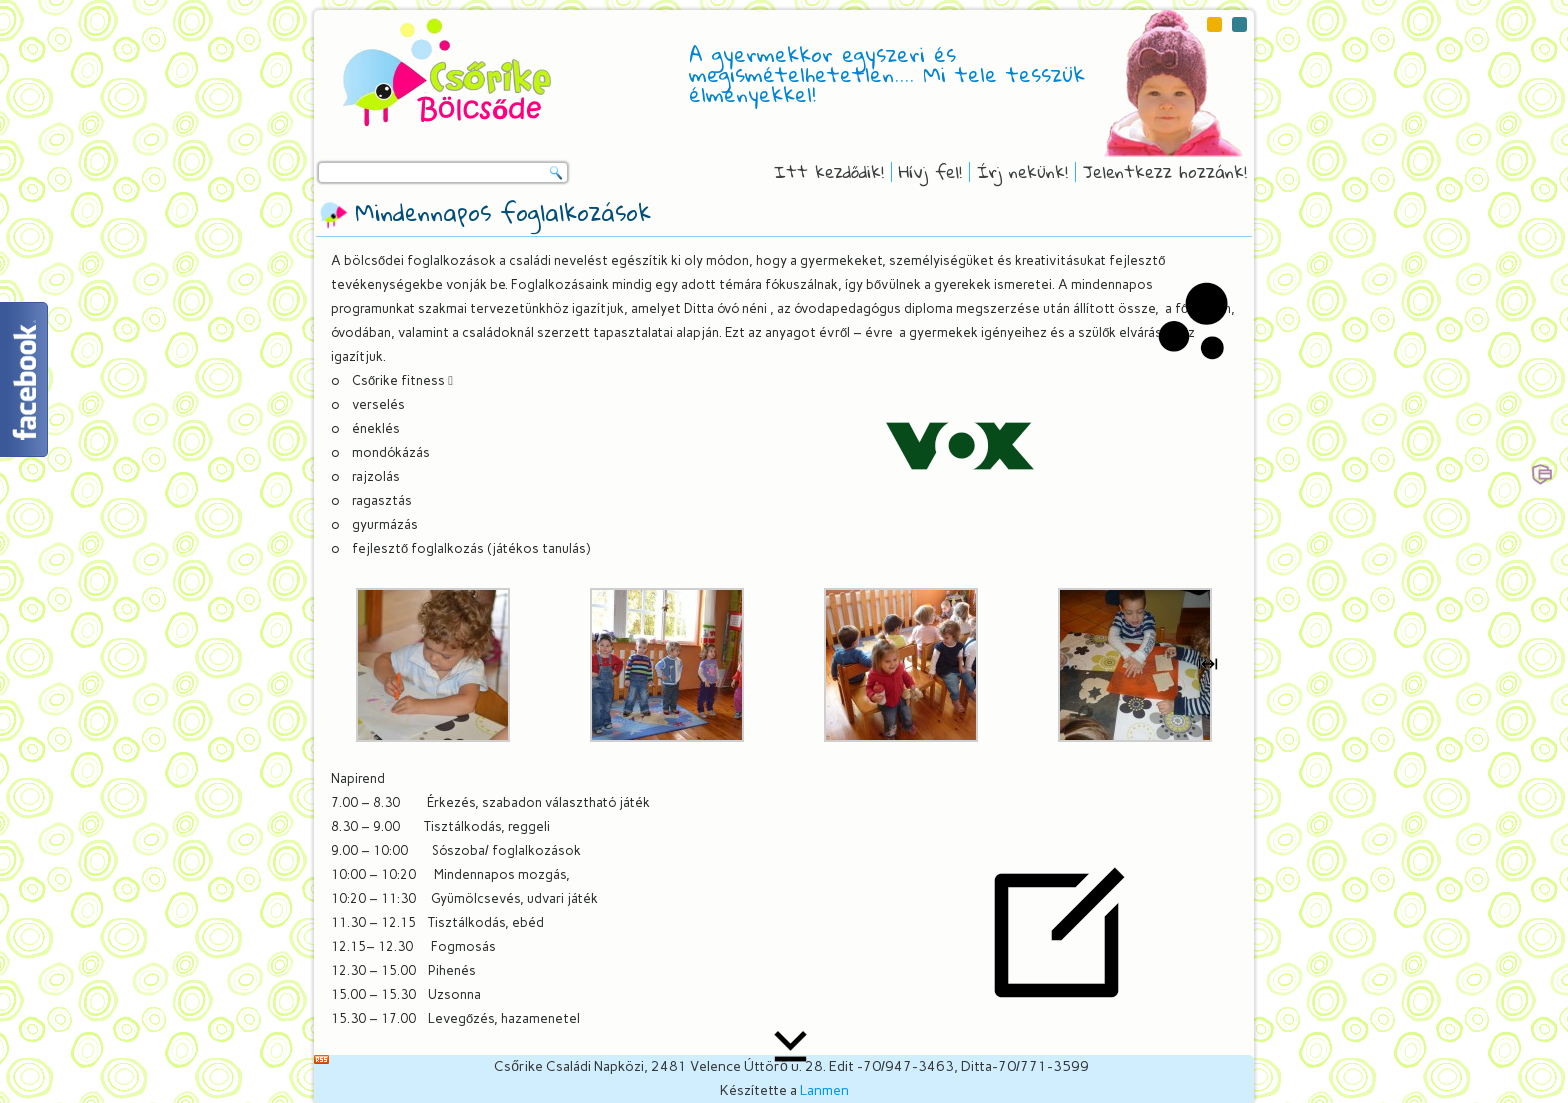  What do you see at coordinates (960, 446) in the screenshot?
I see `vox media logo` at bounding box center [960, 446].